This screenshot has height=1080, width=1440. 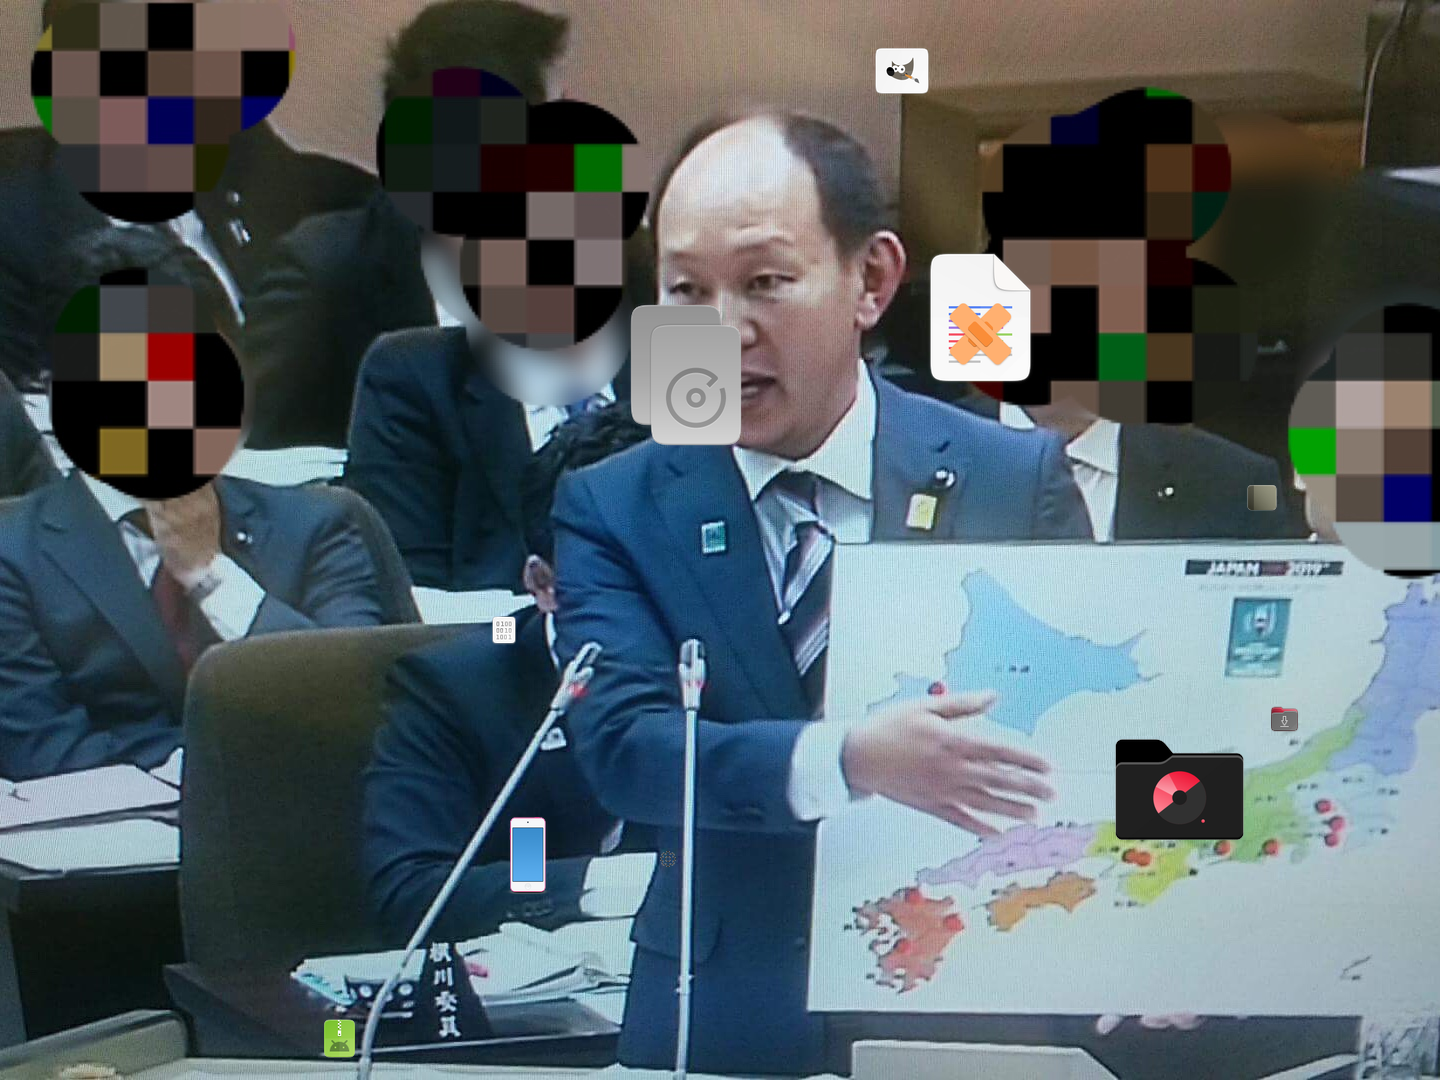 I want to click on a patch or diff file for code changes, so click(x=980, y=317).